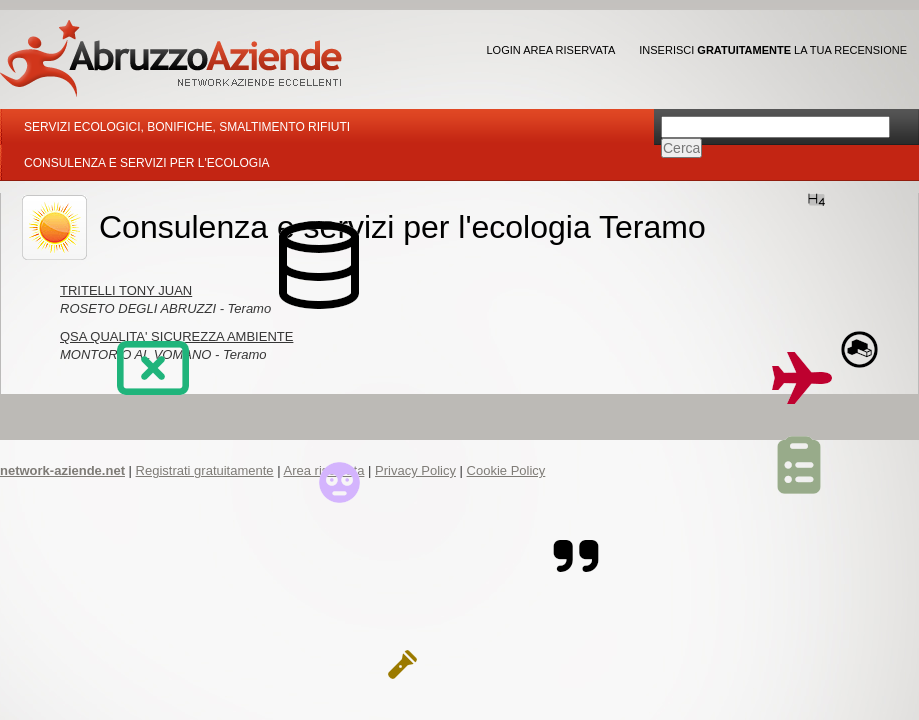 The width and height of the screenshot is (919, 720). What do you see at coordinates (576, 556) in the screenshot?
I see `insert a blockquote or citation` at bounding box center [576, 556].